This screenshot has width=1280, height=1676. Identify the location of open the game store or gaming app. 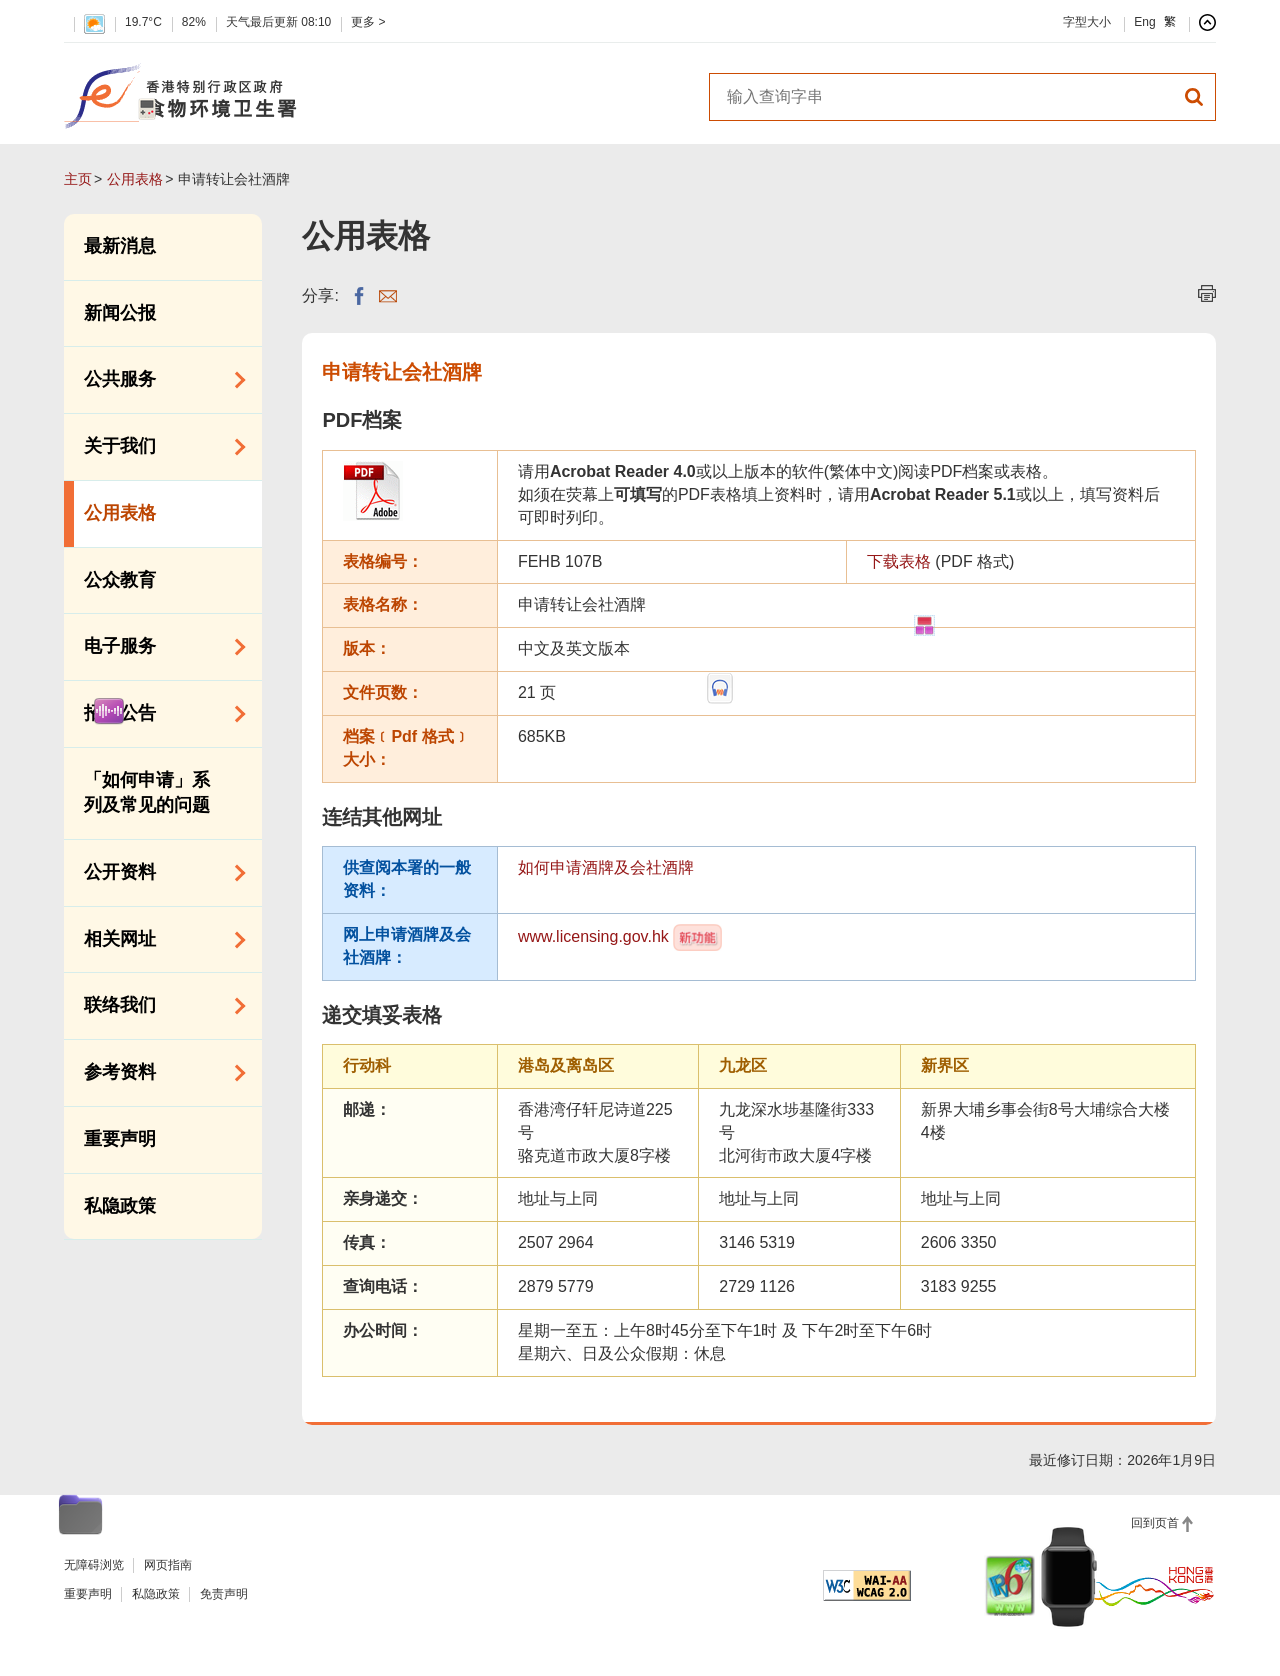
(147, 109).